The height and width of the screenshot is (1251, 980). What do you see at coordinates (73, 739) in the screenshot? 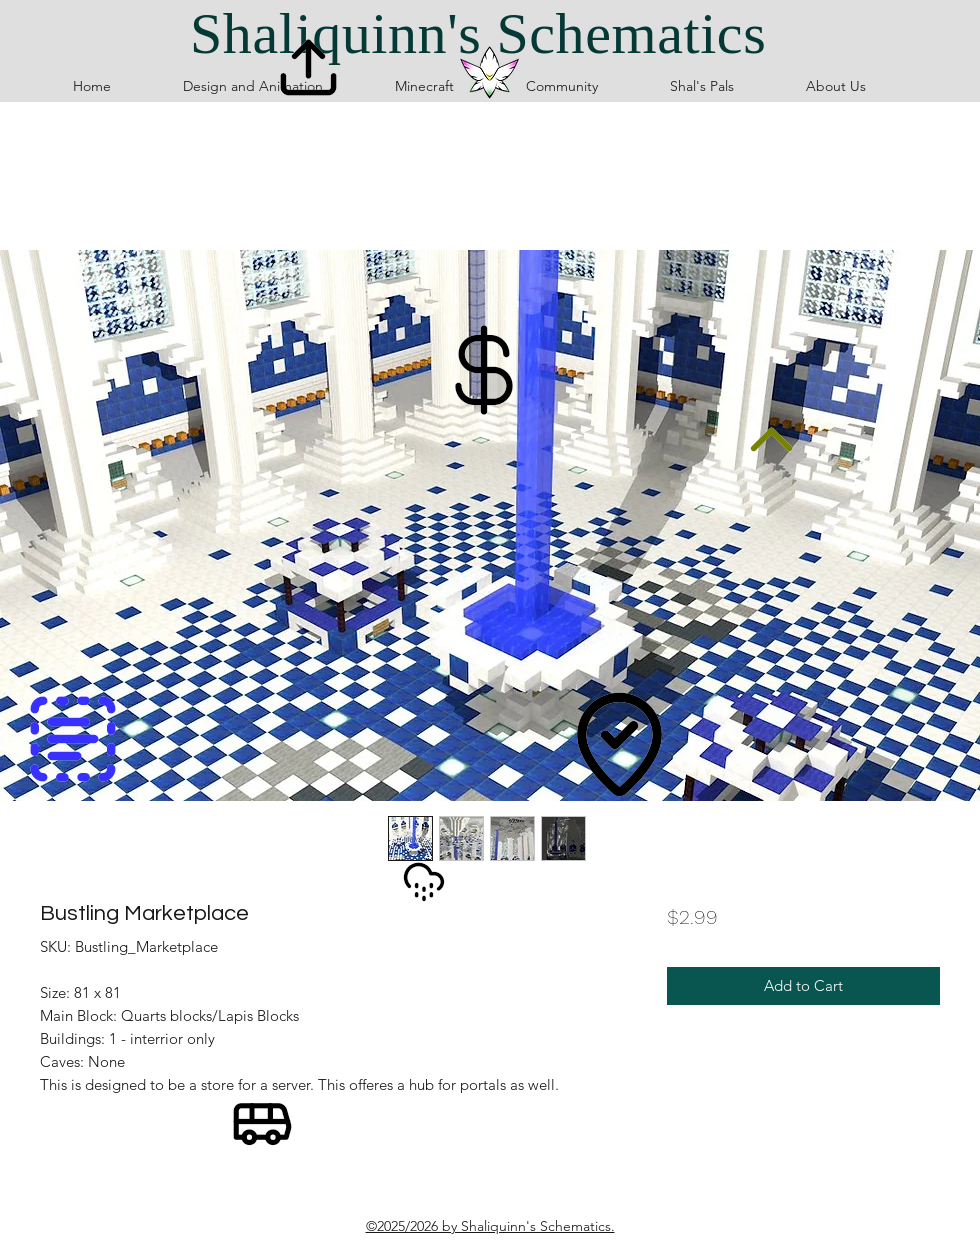
I see `select text within a document` at bounding box center [73, 739].